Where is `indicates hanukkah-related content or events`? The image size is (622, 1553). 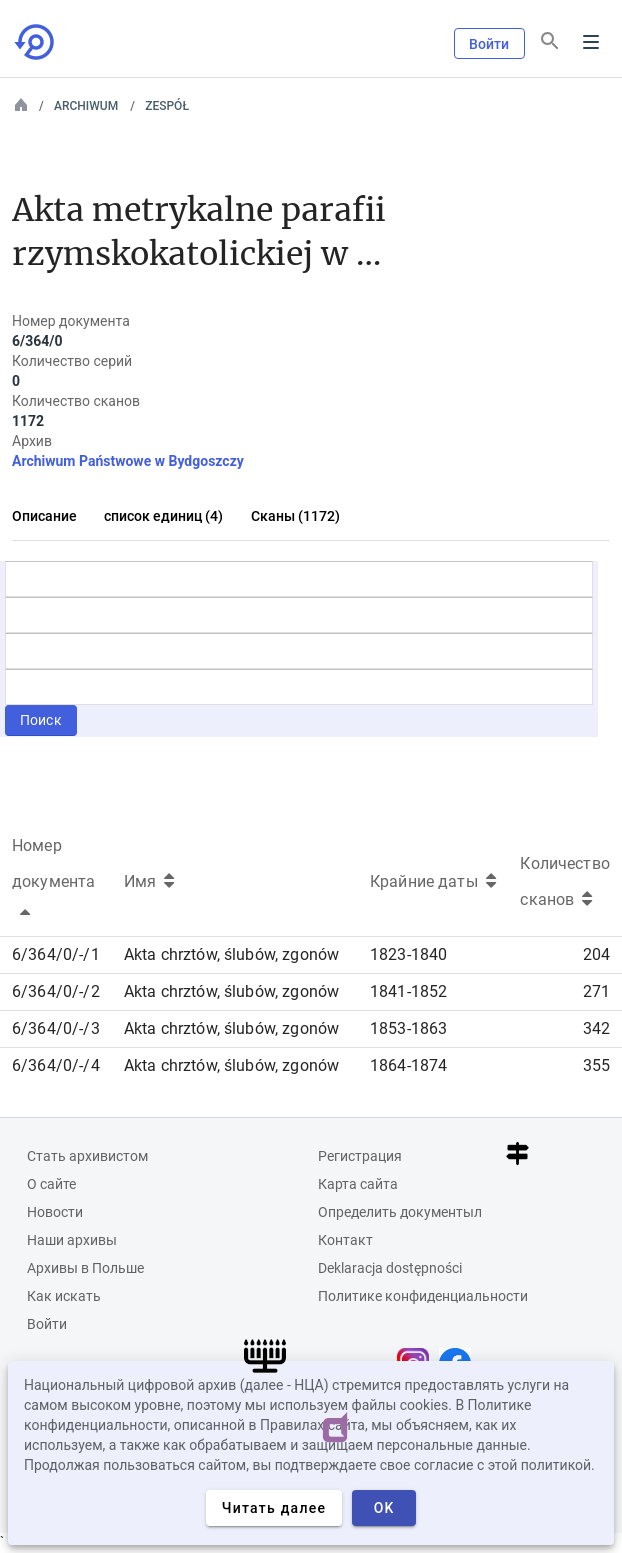 indicates hanukkah-related content or events is located at coordinates (265, 1356).